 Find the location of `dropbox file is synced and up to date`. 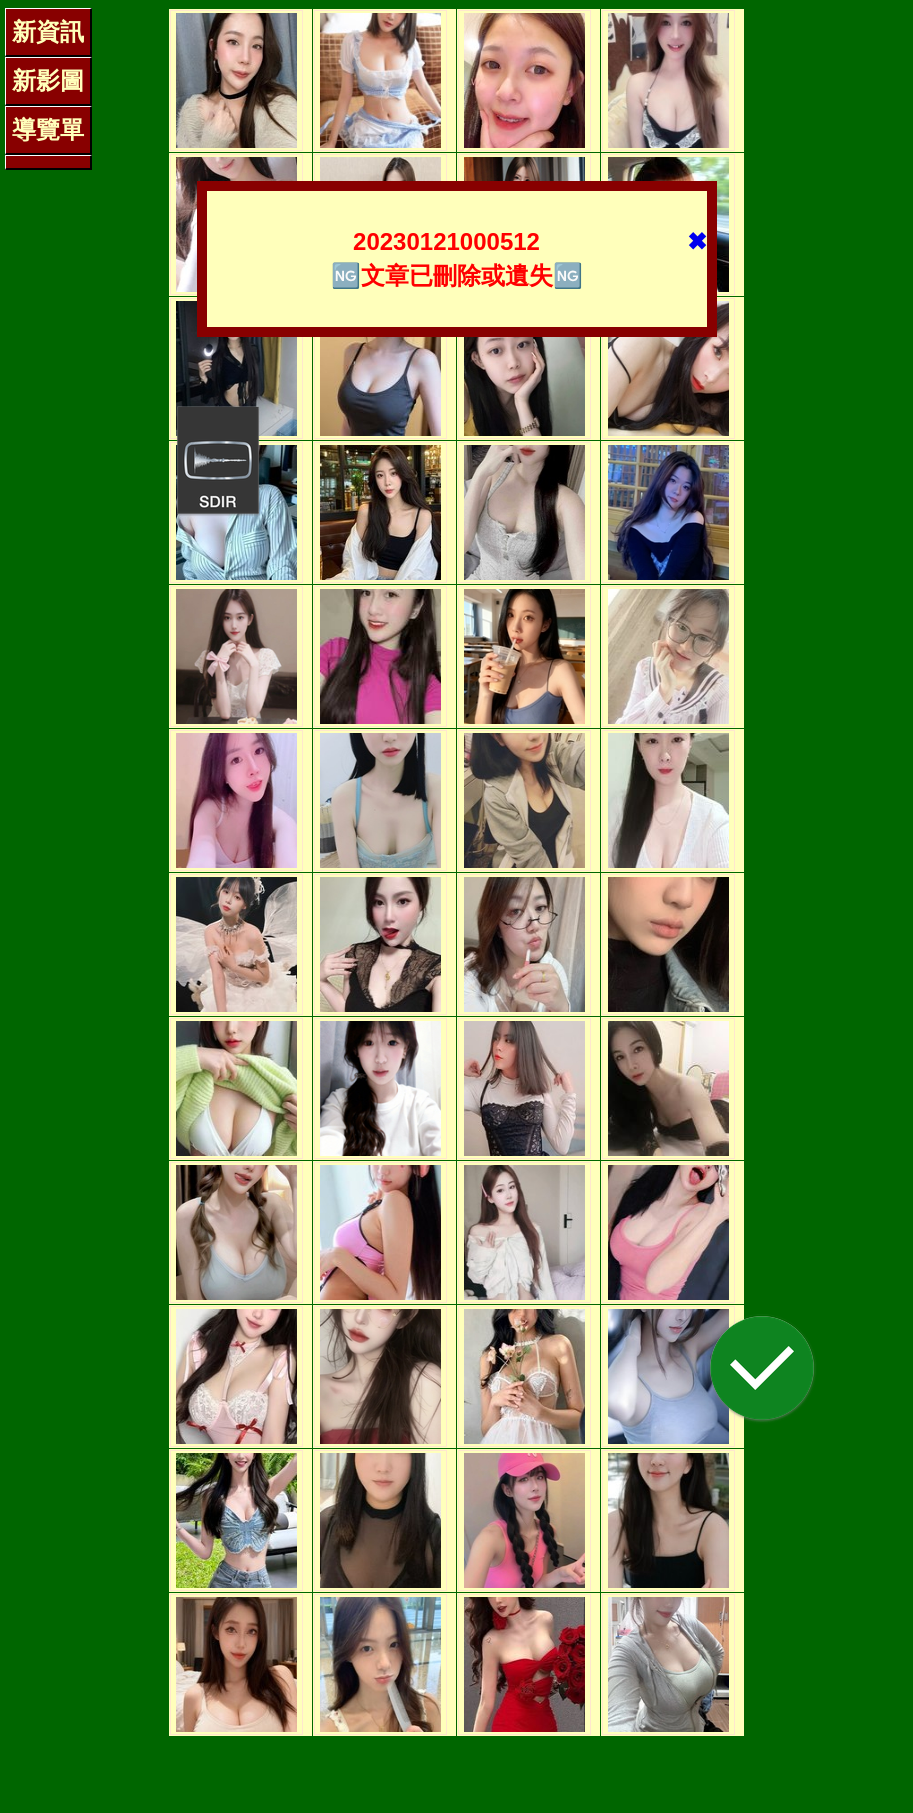

dropbox file is synced and up to date is located at coordinates (762, 1368).